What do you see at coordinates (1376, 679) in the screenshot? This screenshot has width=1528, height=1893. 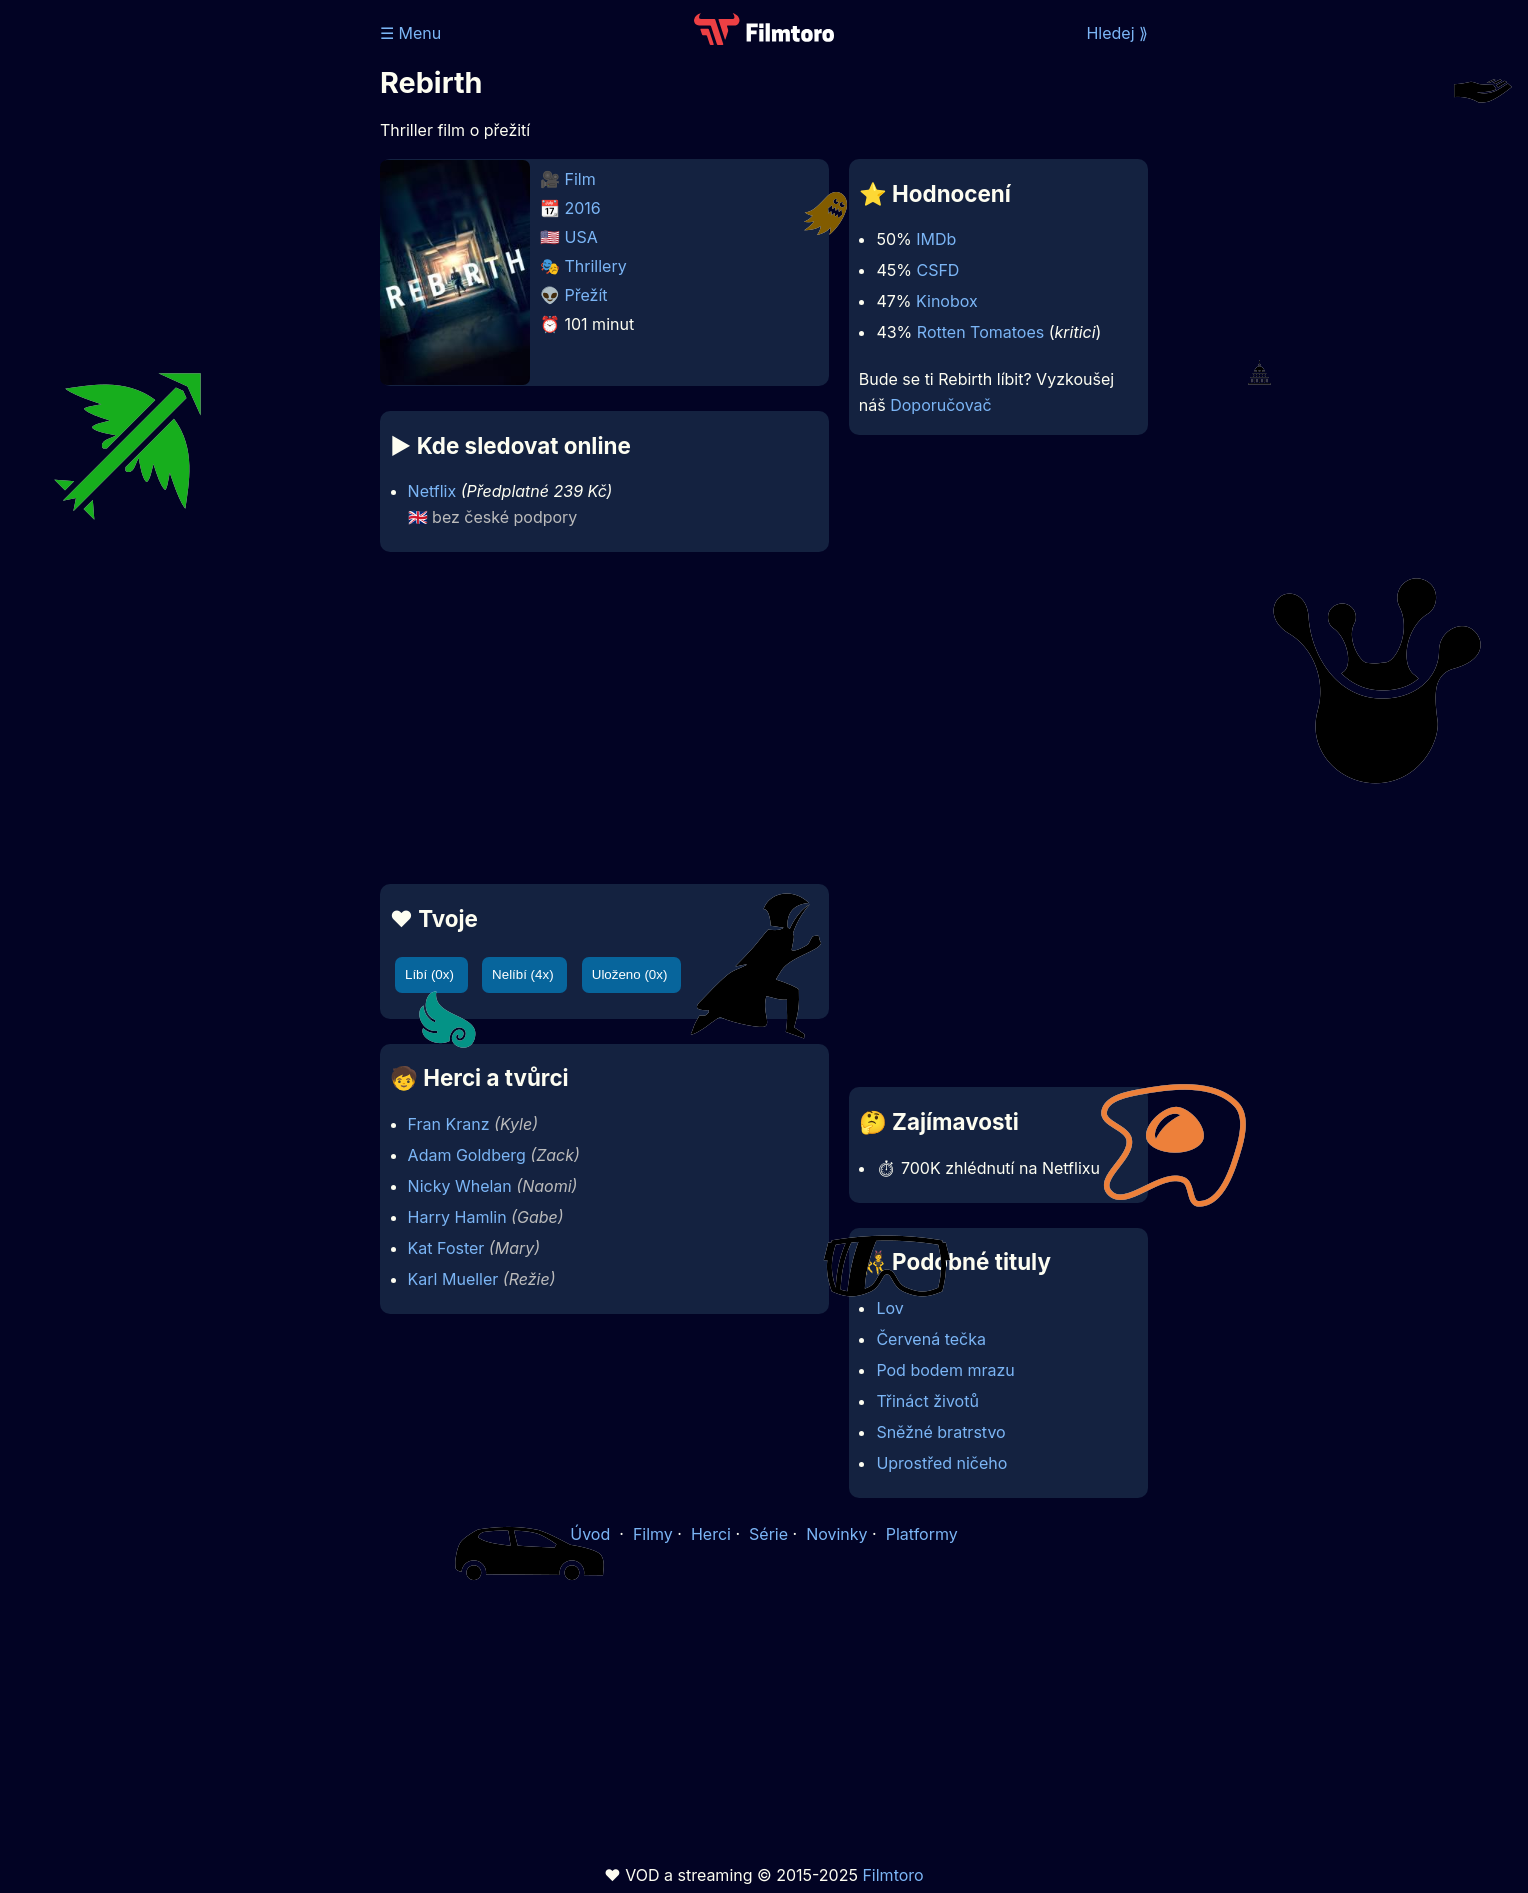 I see `indicates a splash or splatter effect` at bounding box center [1376, 679].